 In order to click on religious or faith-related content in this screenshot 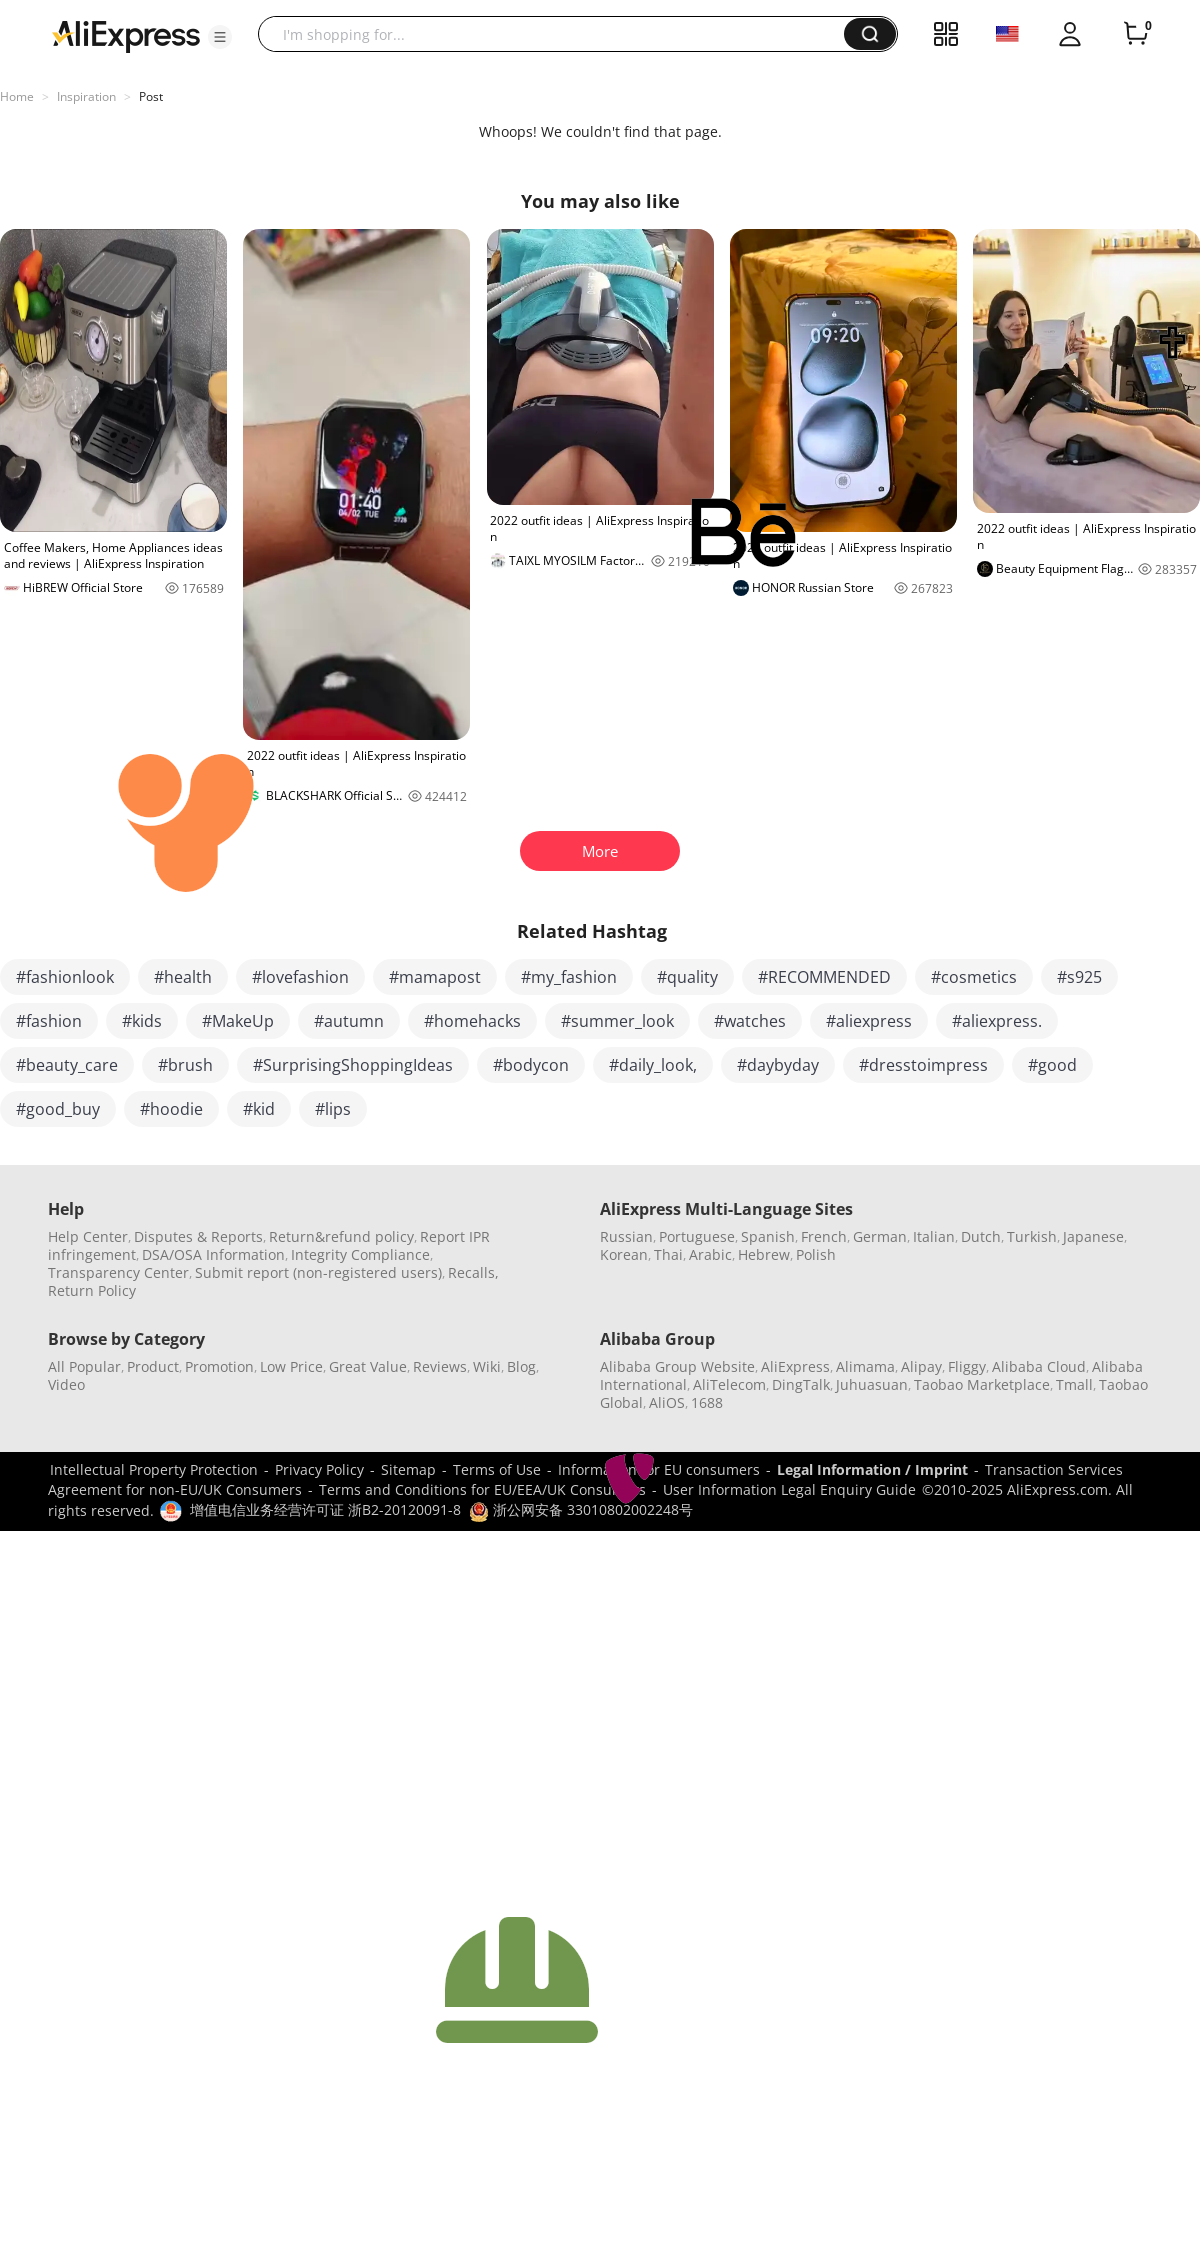, I will do `click(1172, 342)`.